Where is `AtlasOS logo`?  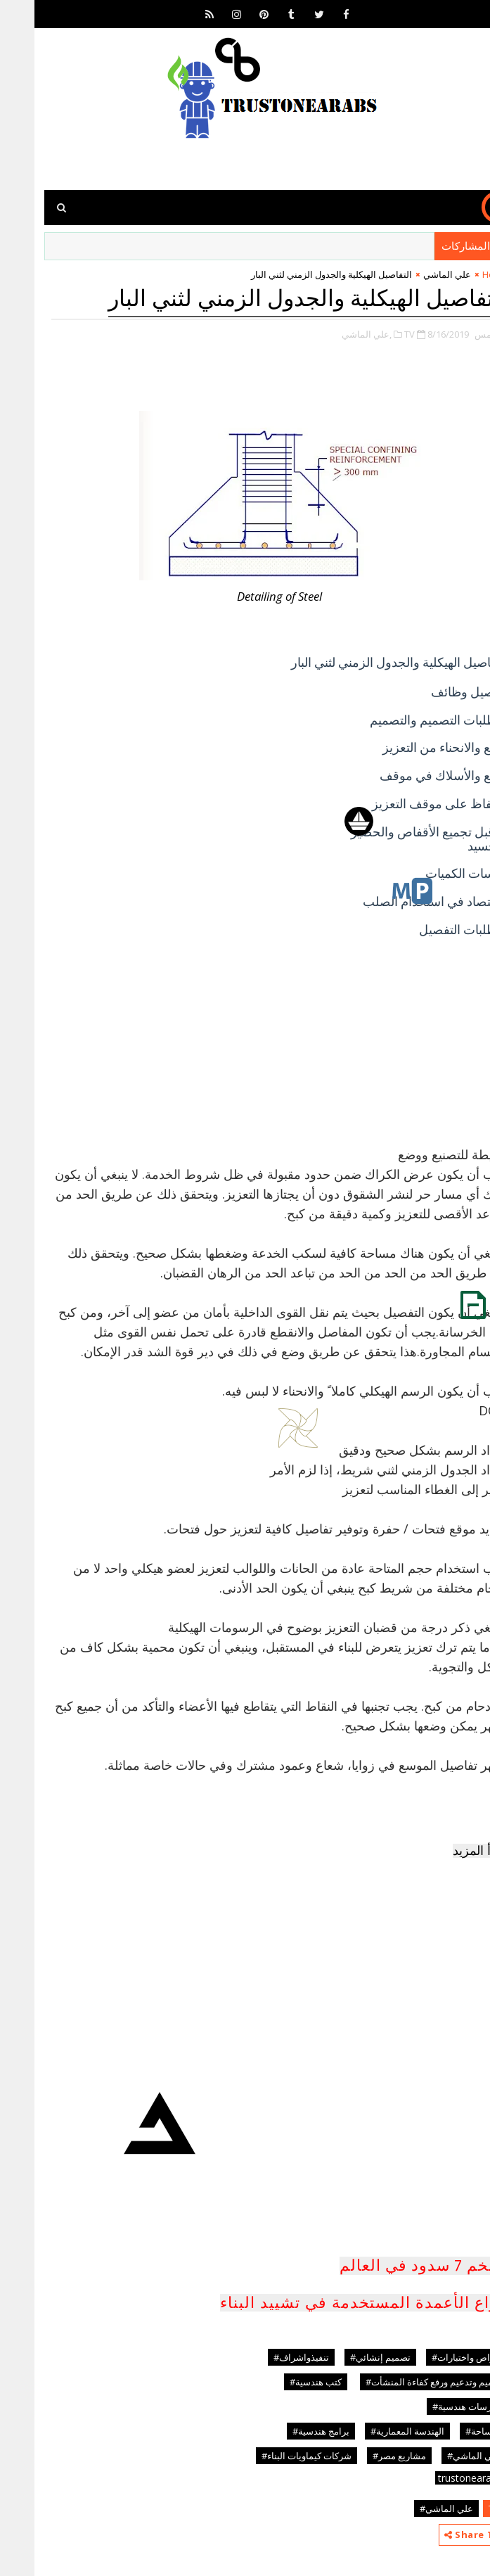
AtlasOS logo is located at coordinates (160, 2123).